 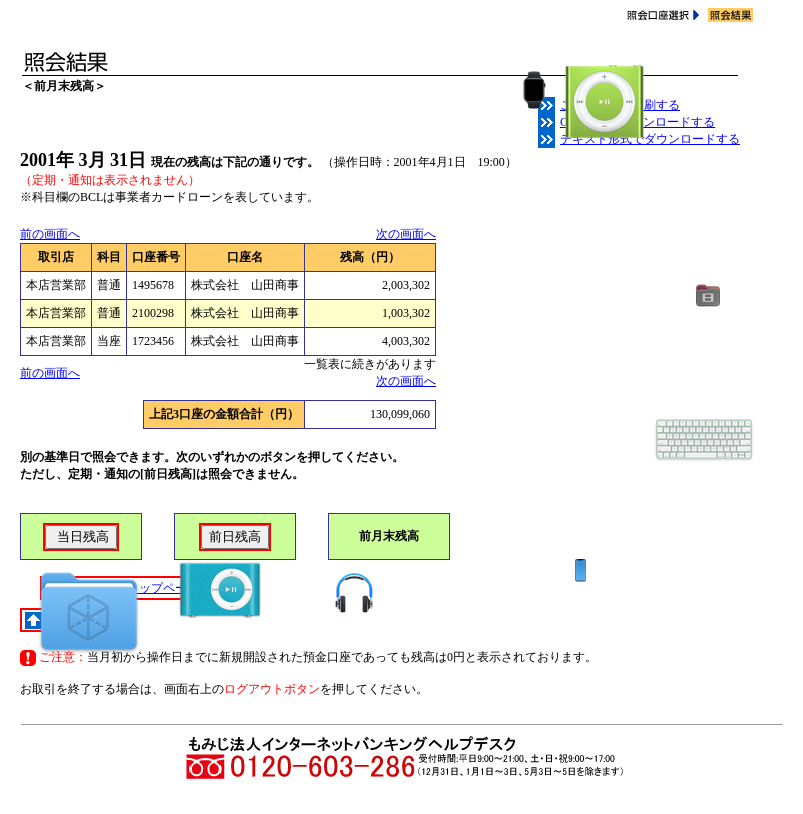 What do you see at coordinates (354, 595) in the screenshot?
I see `access audio or headphone settings` at bounding box center [354, 595].